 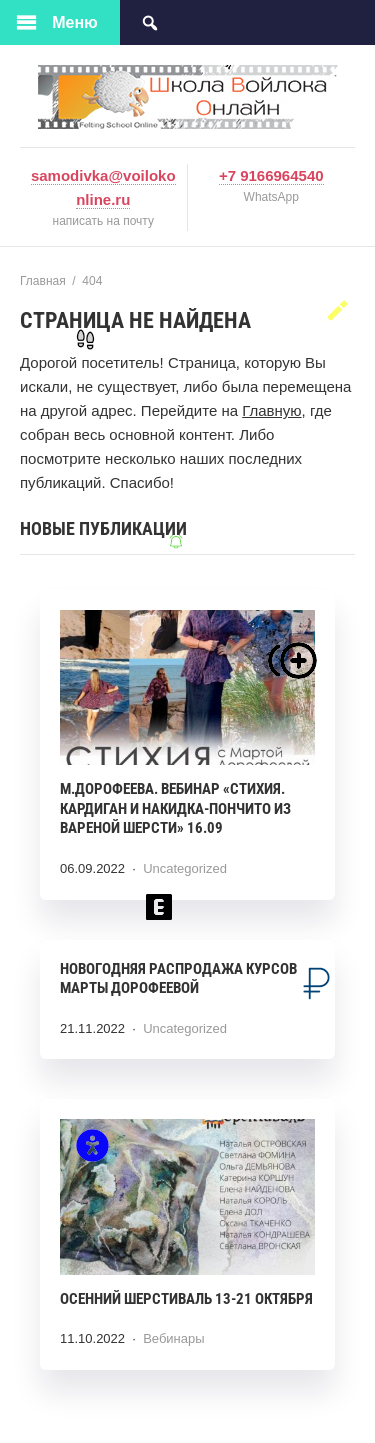 I want to click on indicates explicit content warning, so click(x=159, y=907).